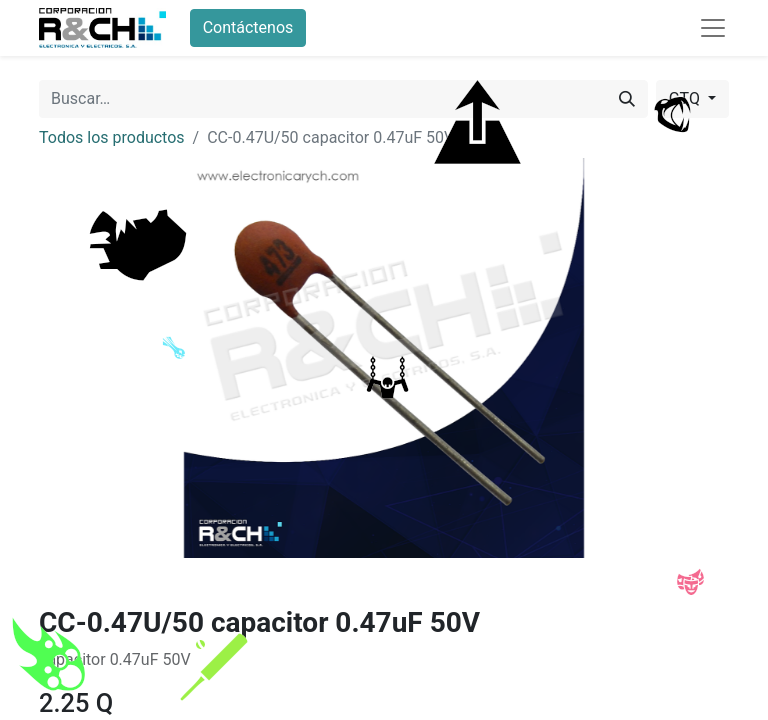  I want to click on play a card from your hand, so click(477, 120).